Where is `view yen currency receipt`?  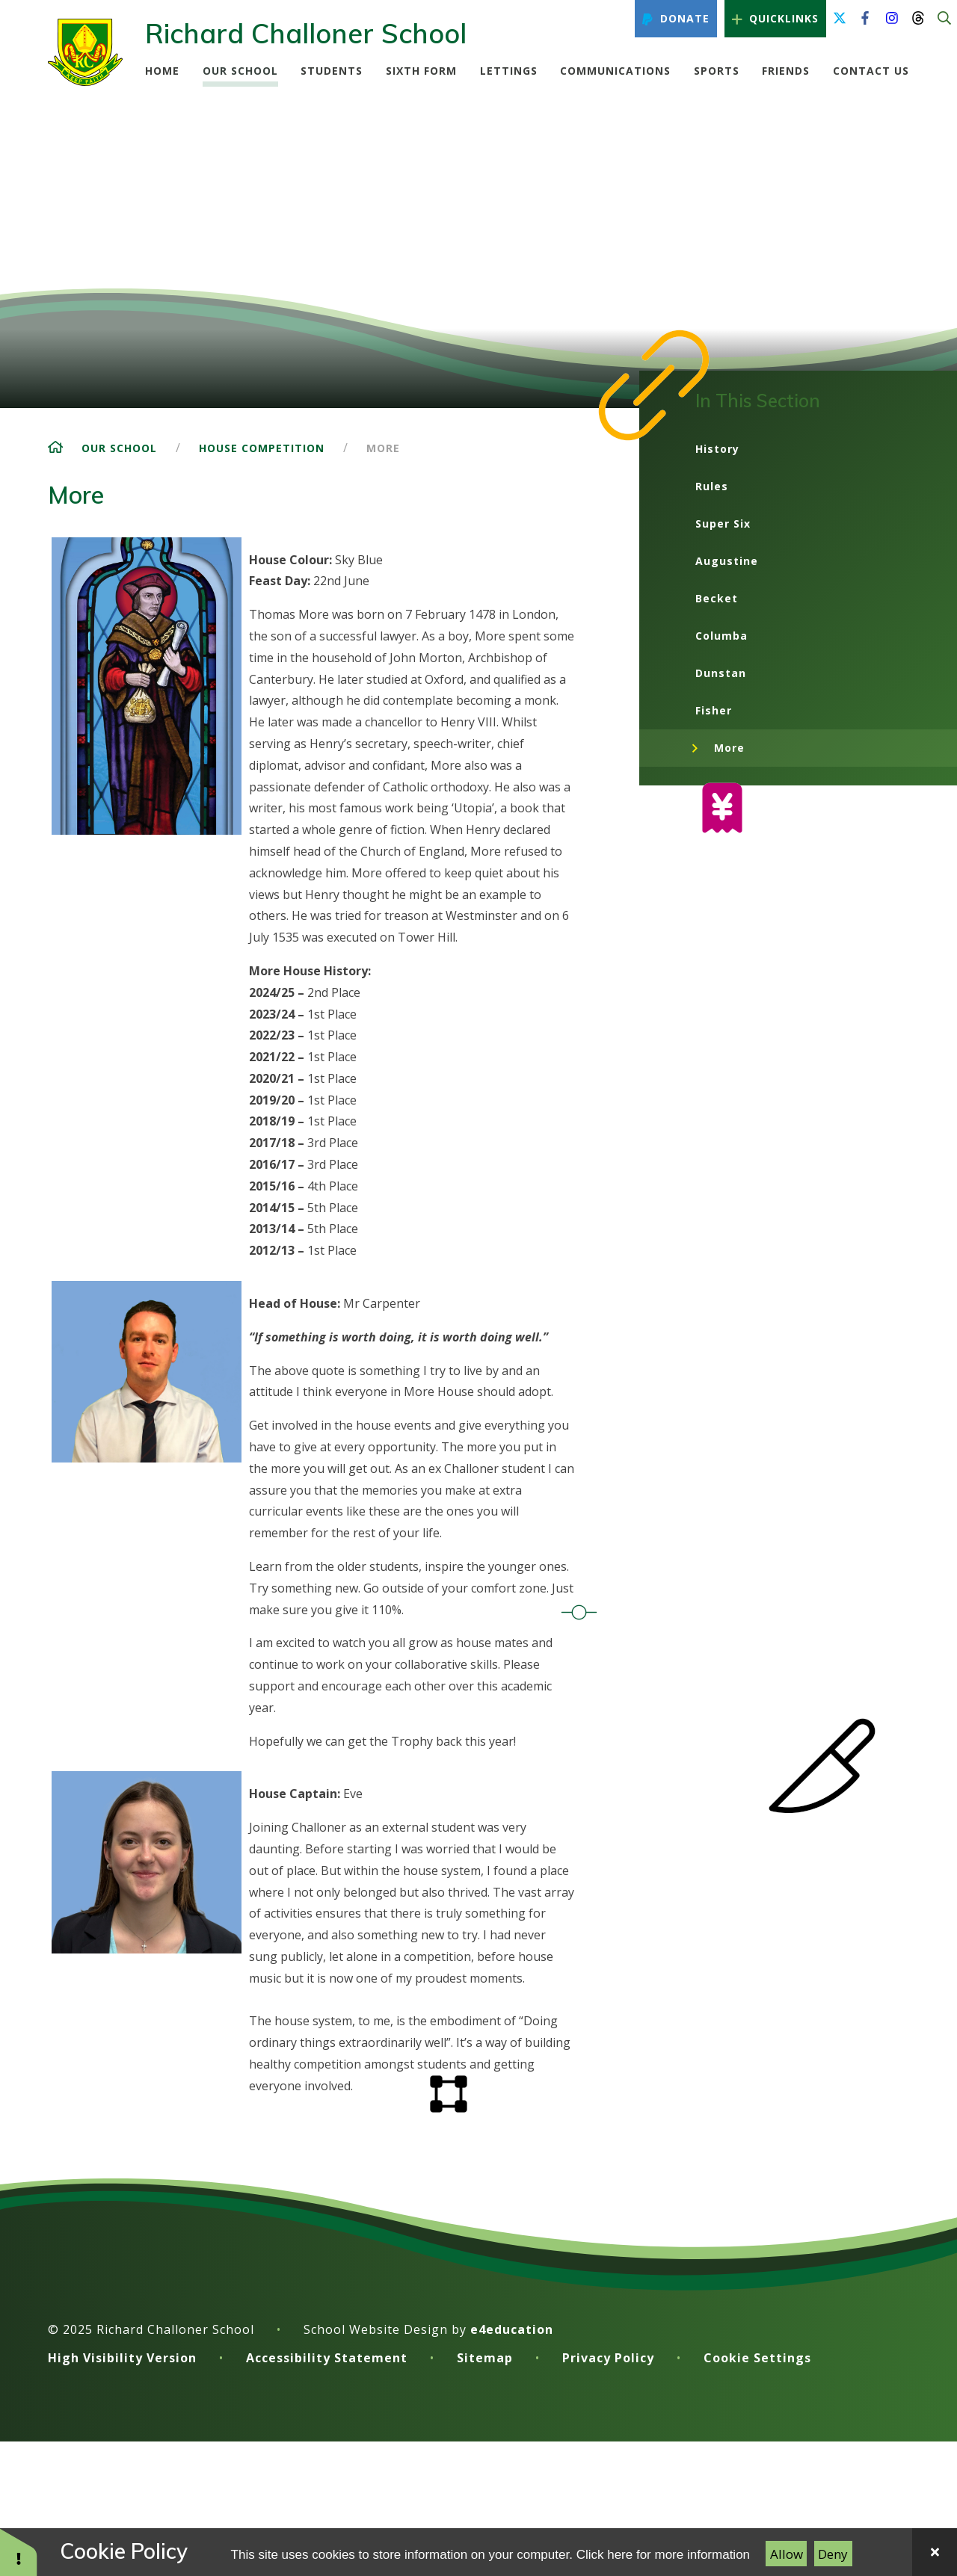
view yen currency receipt is located at coordinates (722, 808).